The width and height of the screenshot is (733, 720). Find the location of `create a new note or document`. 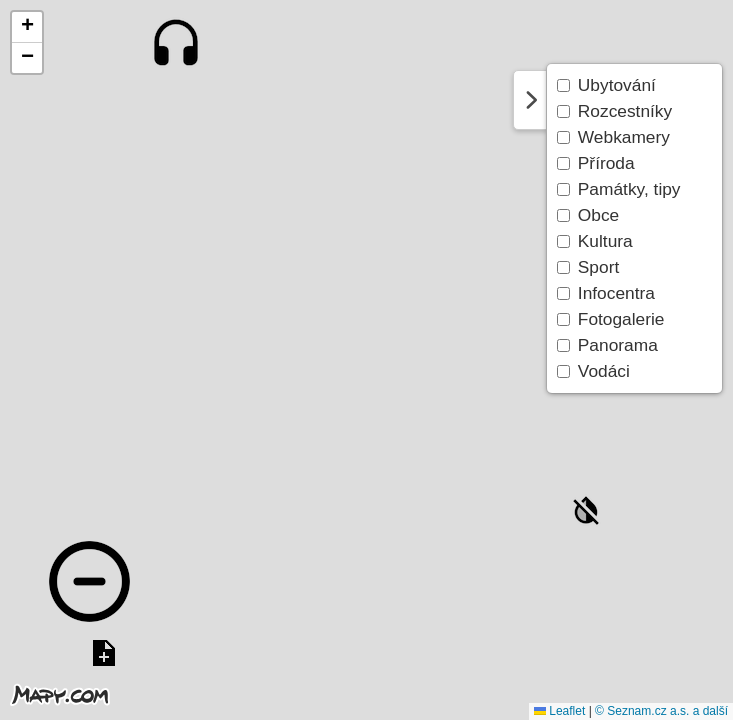

create a new note or document is located at coordinates (104, 653).